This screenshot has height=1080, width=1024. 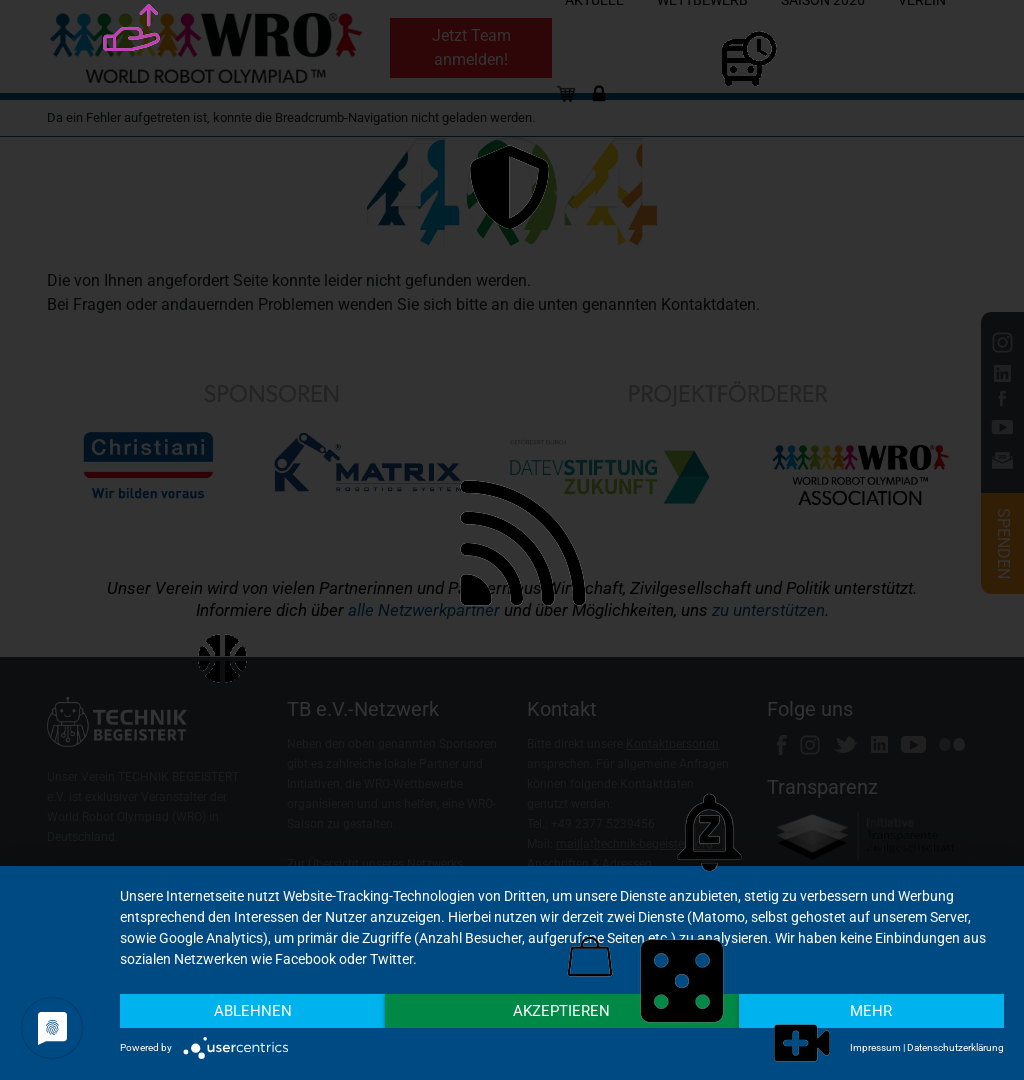 I want to click on start a new video call, so click(x=802, y=1043).